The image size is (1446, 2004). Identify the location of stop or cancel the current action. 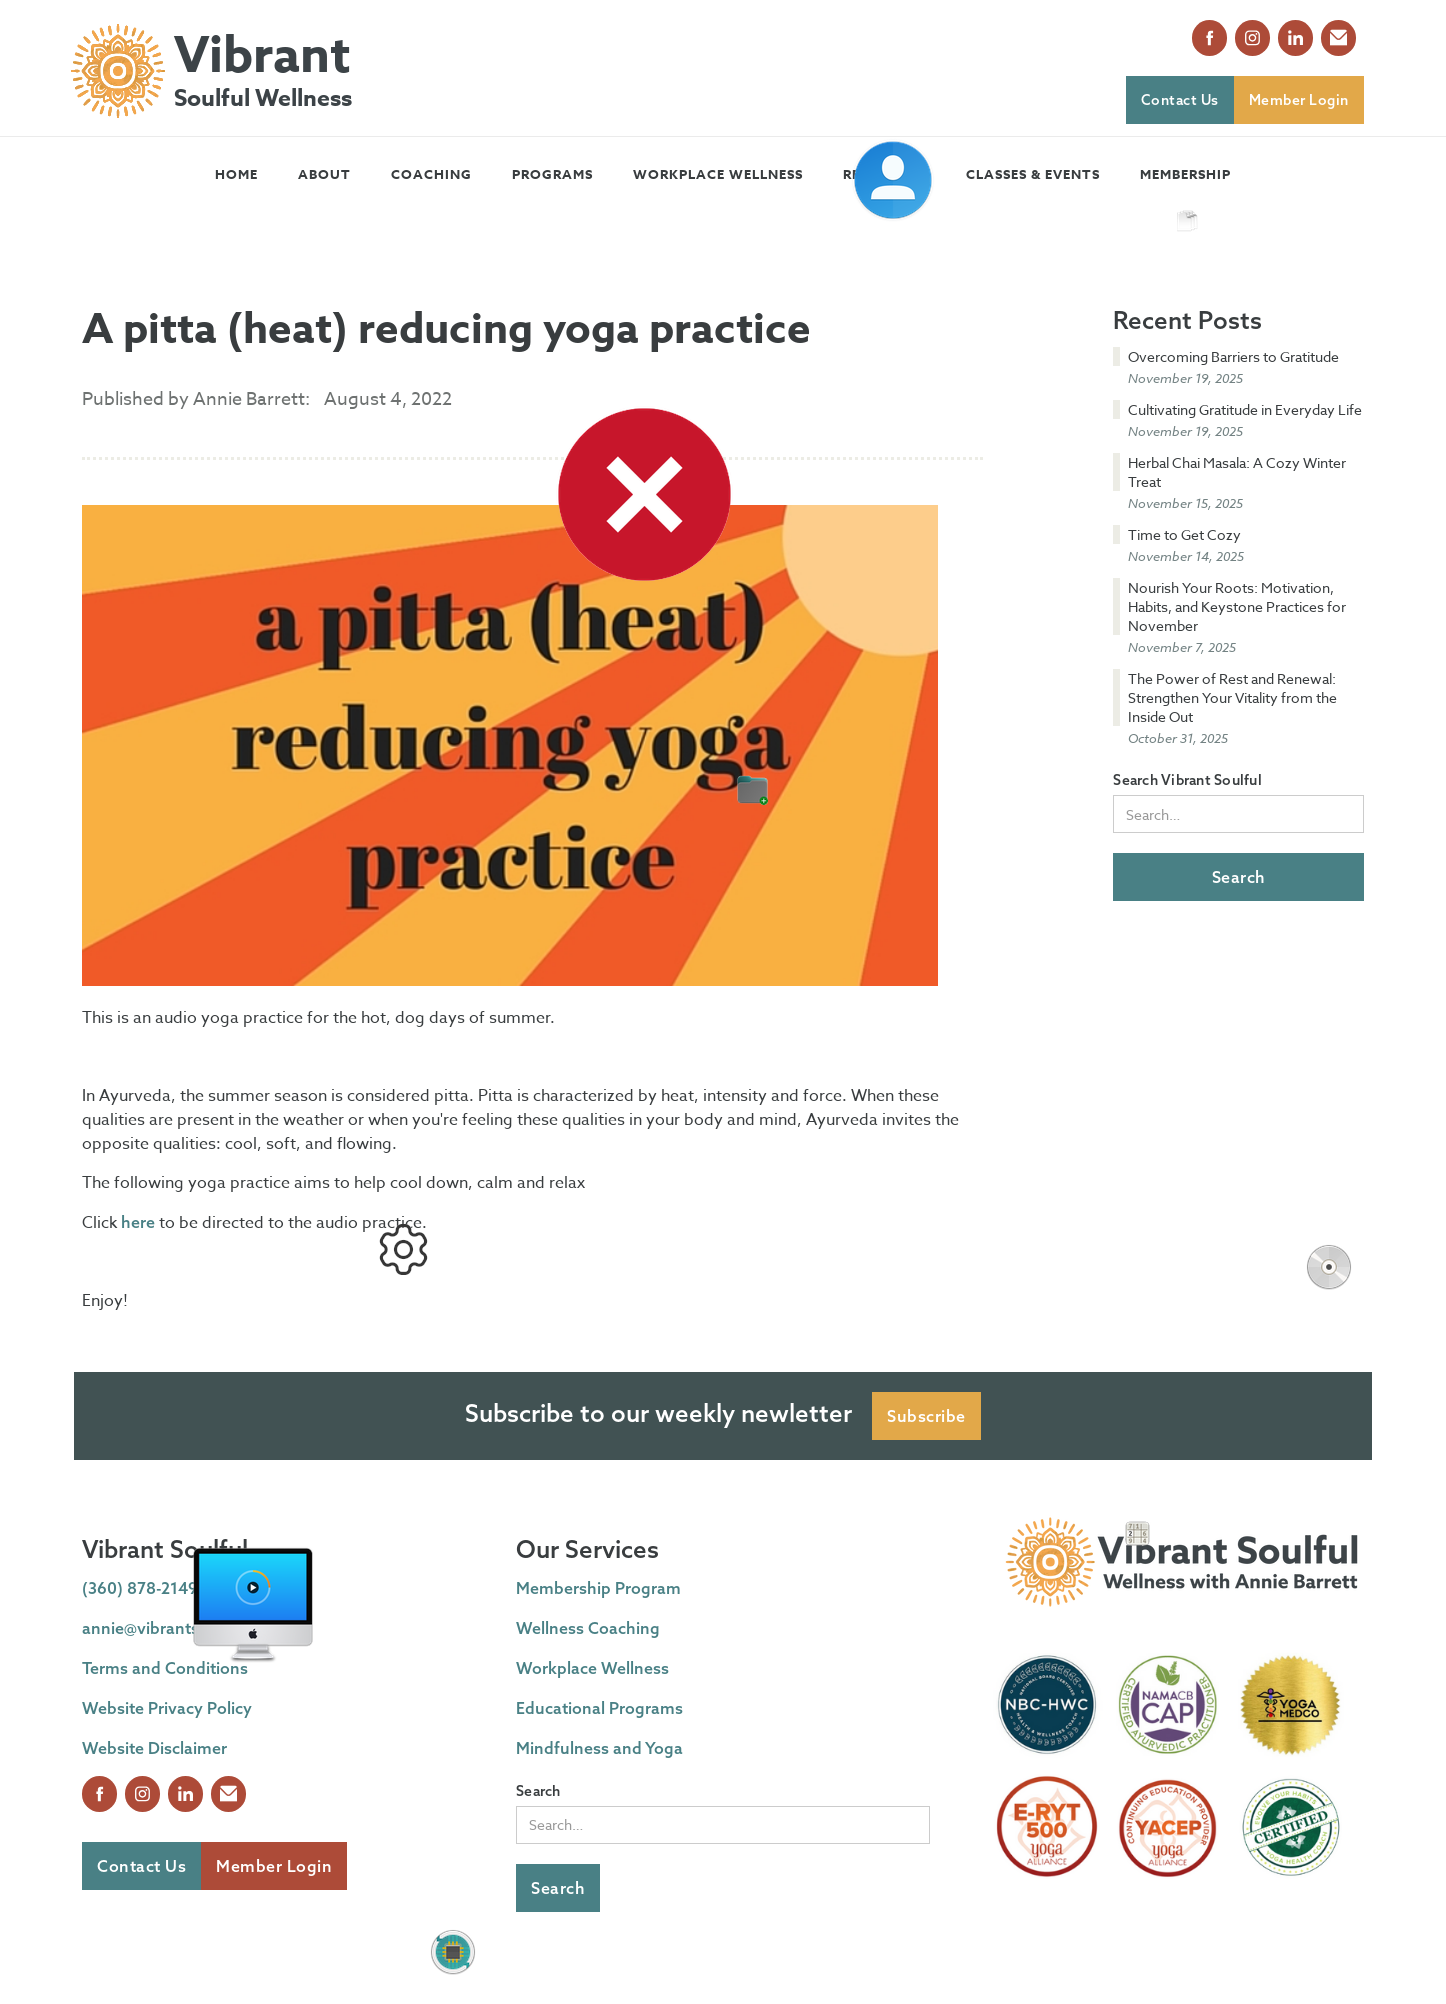
(644, 494).